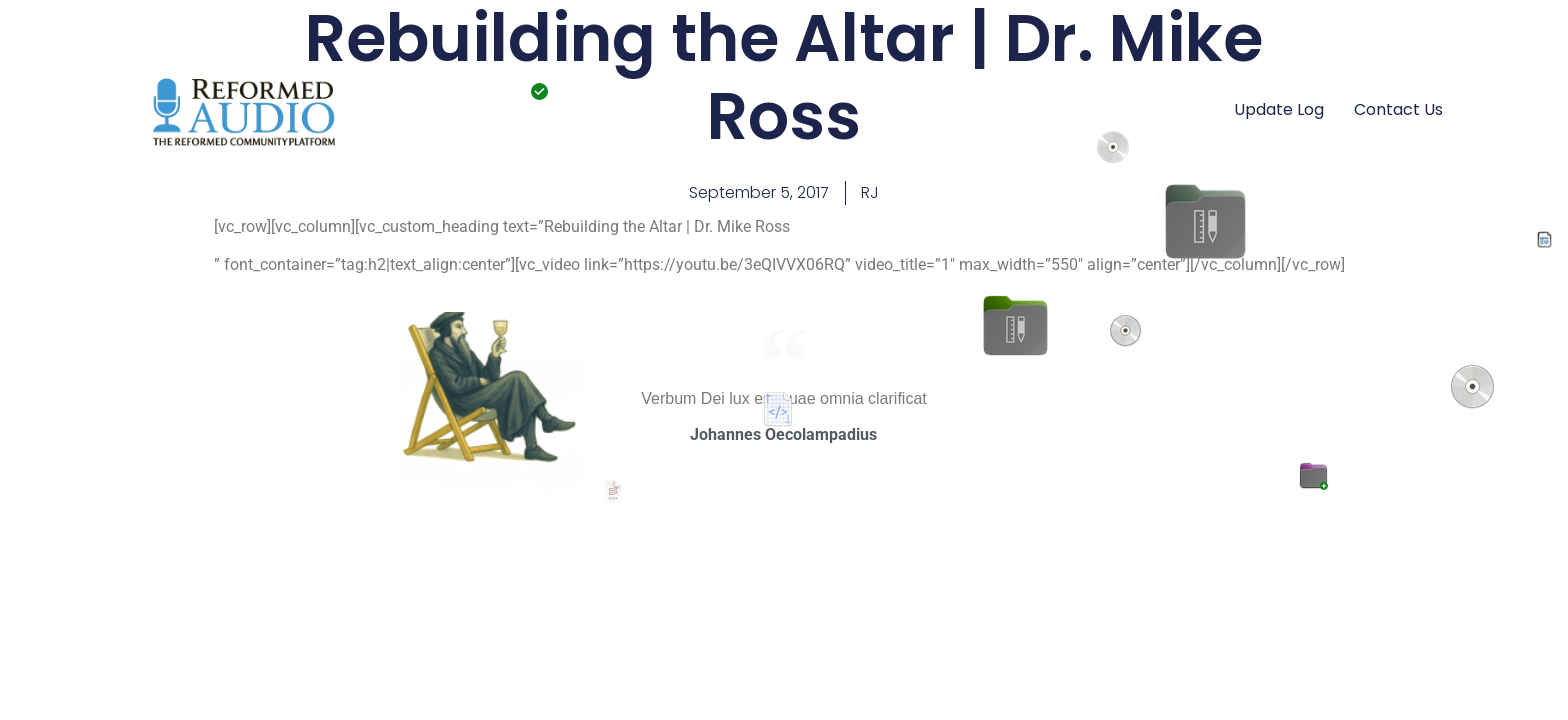 Image resolution: width=1568 pixels, height=720 pixels. What do you see at coordinates (778, 409) in the screenshot?
I see `an html template file` at bounding box center [778, 409].